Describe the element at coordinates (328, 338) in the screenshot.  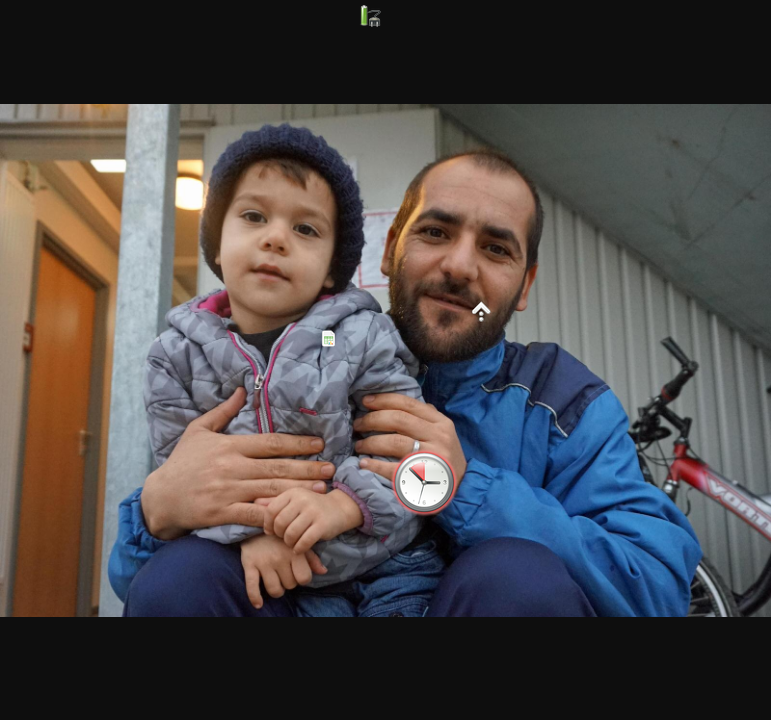
I see `spreadsheet file type indicator` at that location.